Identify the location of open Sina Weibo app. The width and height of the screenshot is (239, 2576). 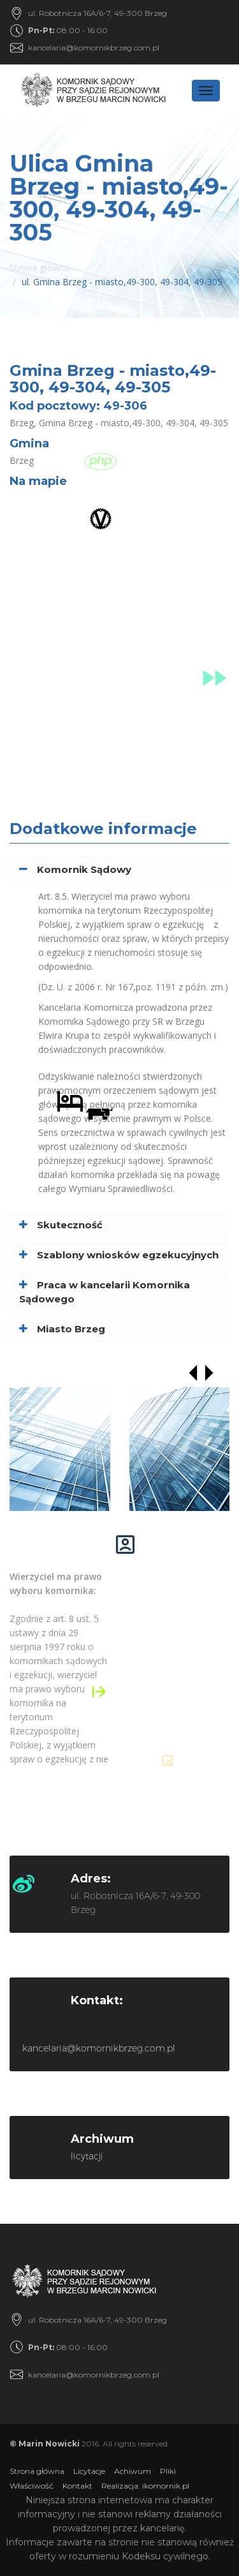
(24, 1884).